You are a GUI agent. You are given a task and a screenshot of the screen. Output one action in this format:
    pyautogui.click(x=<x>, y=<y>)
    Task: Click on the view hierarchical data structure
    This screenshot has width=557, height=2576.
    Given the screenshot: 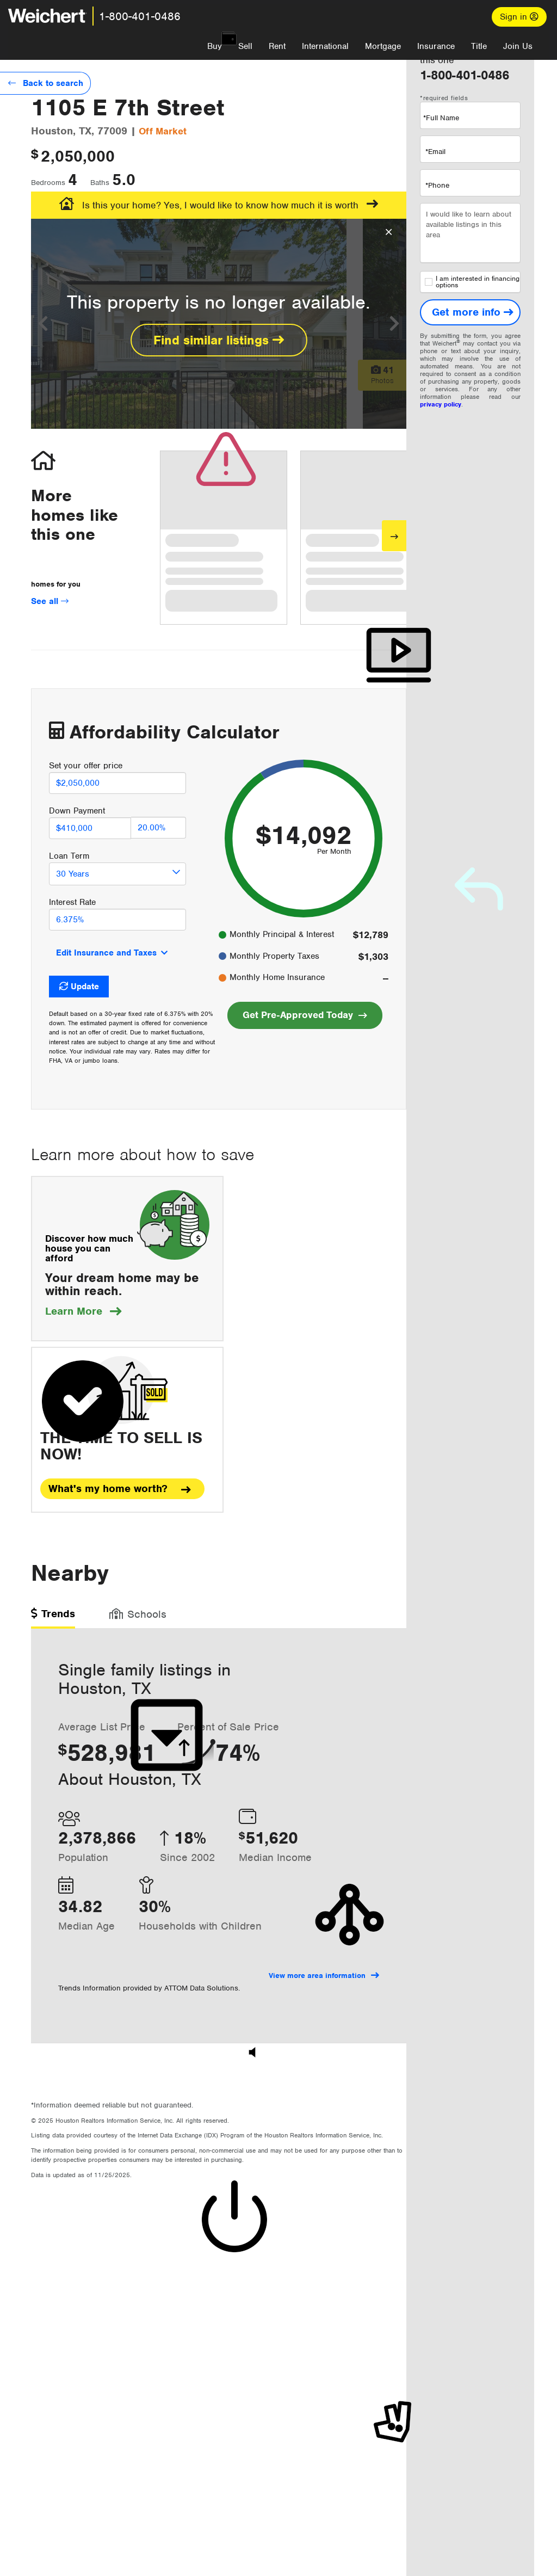 What is the action you would take?
    pyautogui.click(x=349, y=1914)
    